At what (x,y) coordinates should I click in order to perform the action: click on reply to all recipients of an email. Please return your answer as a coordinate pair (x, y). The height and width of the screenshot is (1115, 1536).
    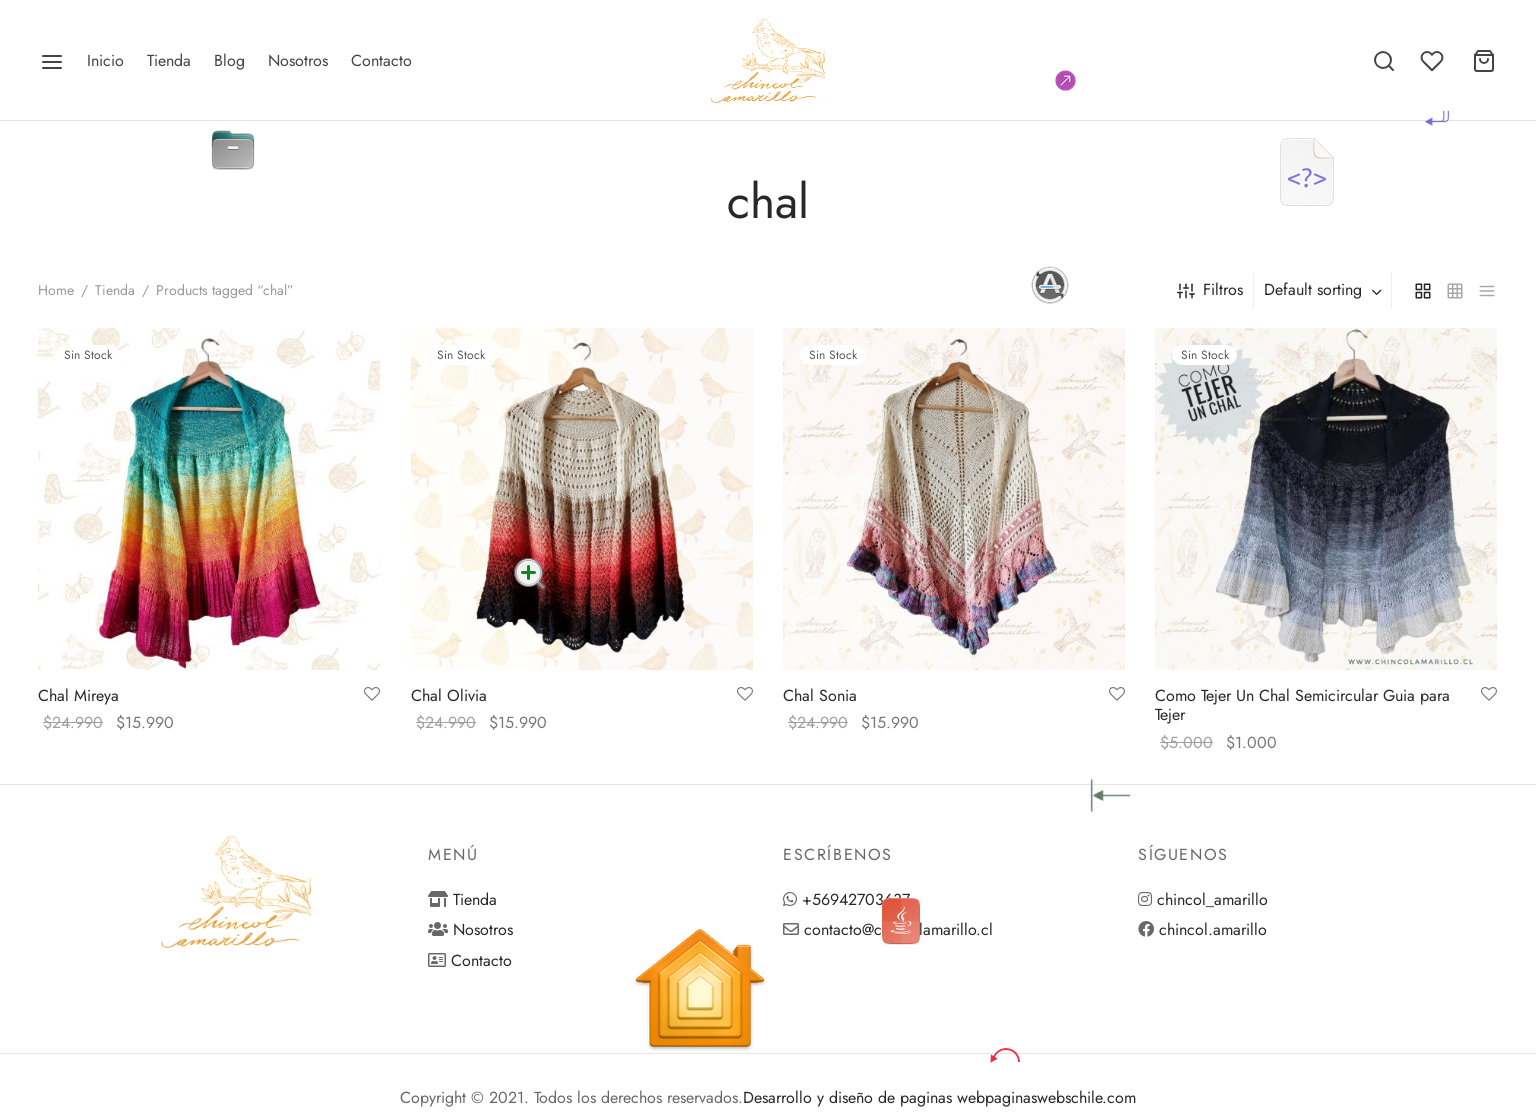
    Looking at the image, I should click on (1436, 116).